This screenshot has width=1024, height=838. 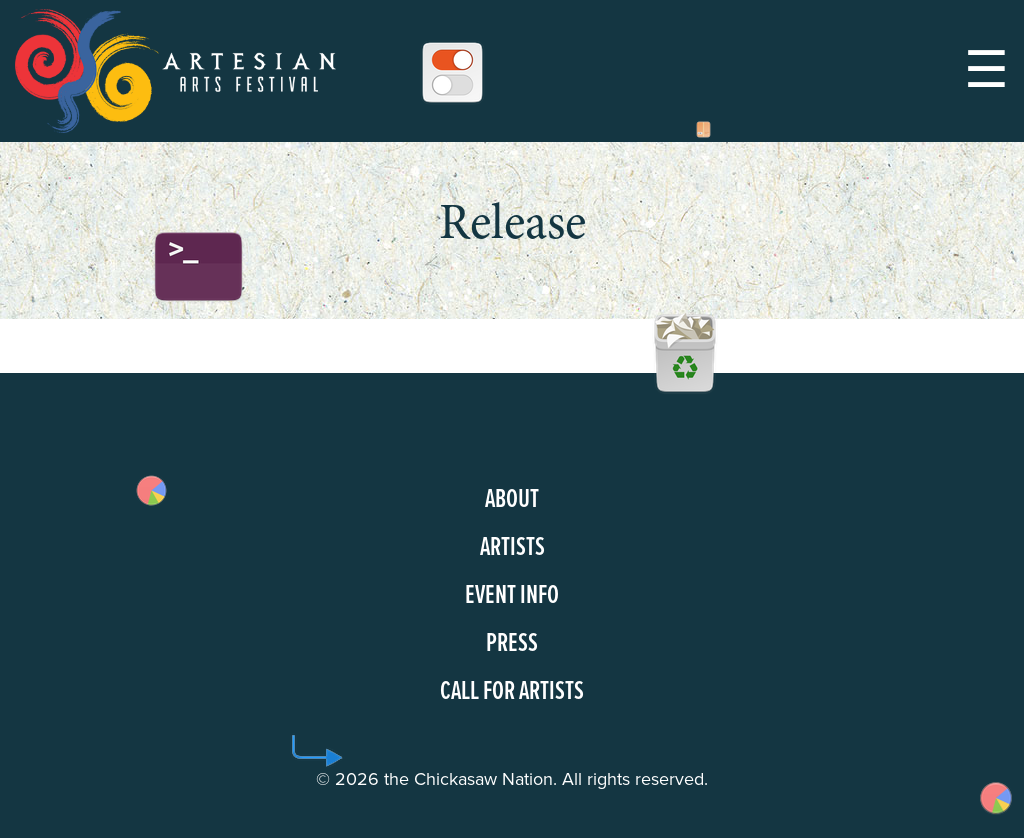 I want to click on forward an email message, so click(x=318, y=747).